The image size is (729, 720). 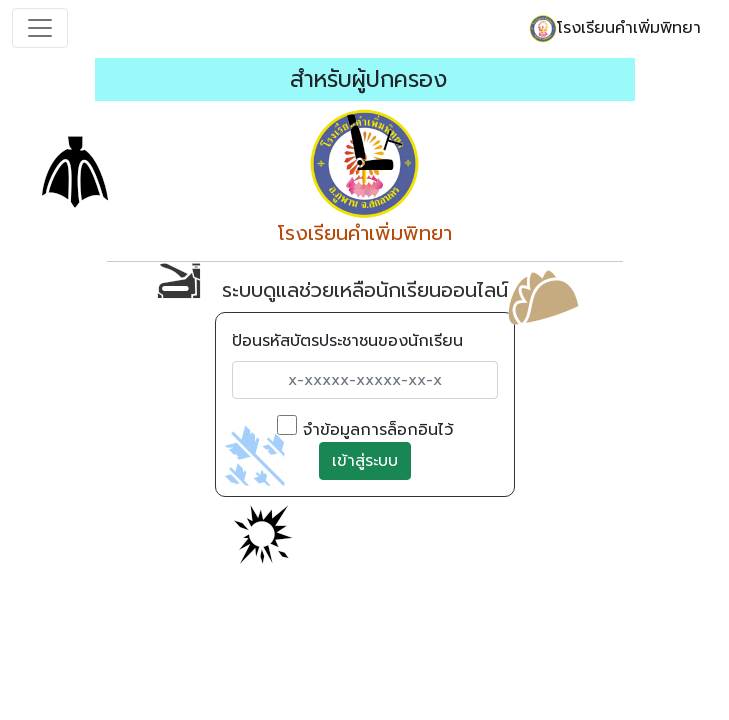 I want to click on browse mexican food options, so click(x=543, y=297).